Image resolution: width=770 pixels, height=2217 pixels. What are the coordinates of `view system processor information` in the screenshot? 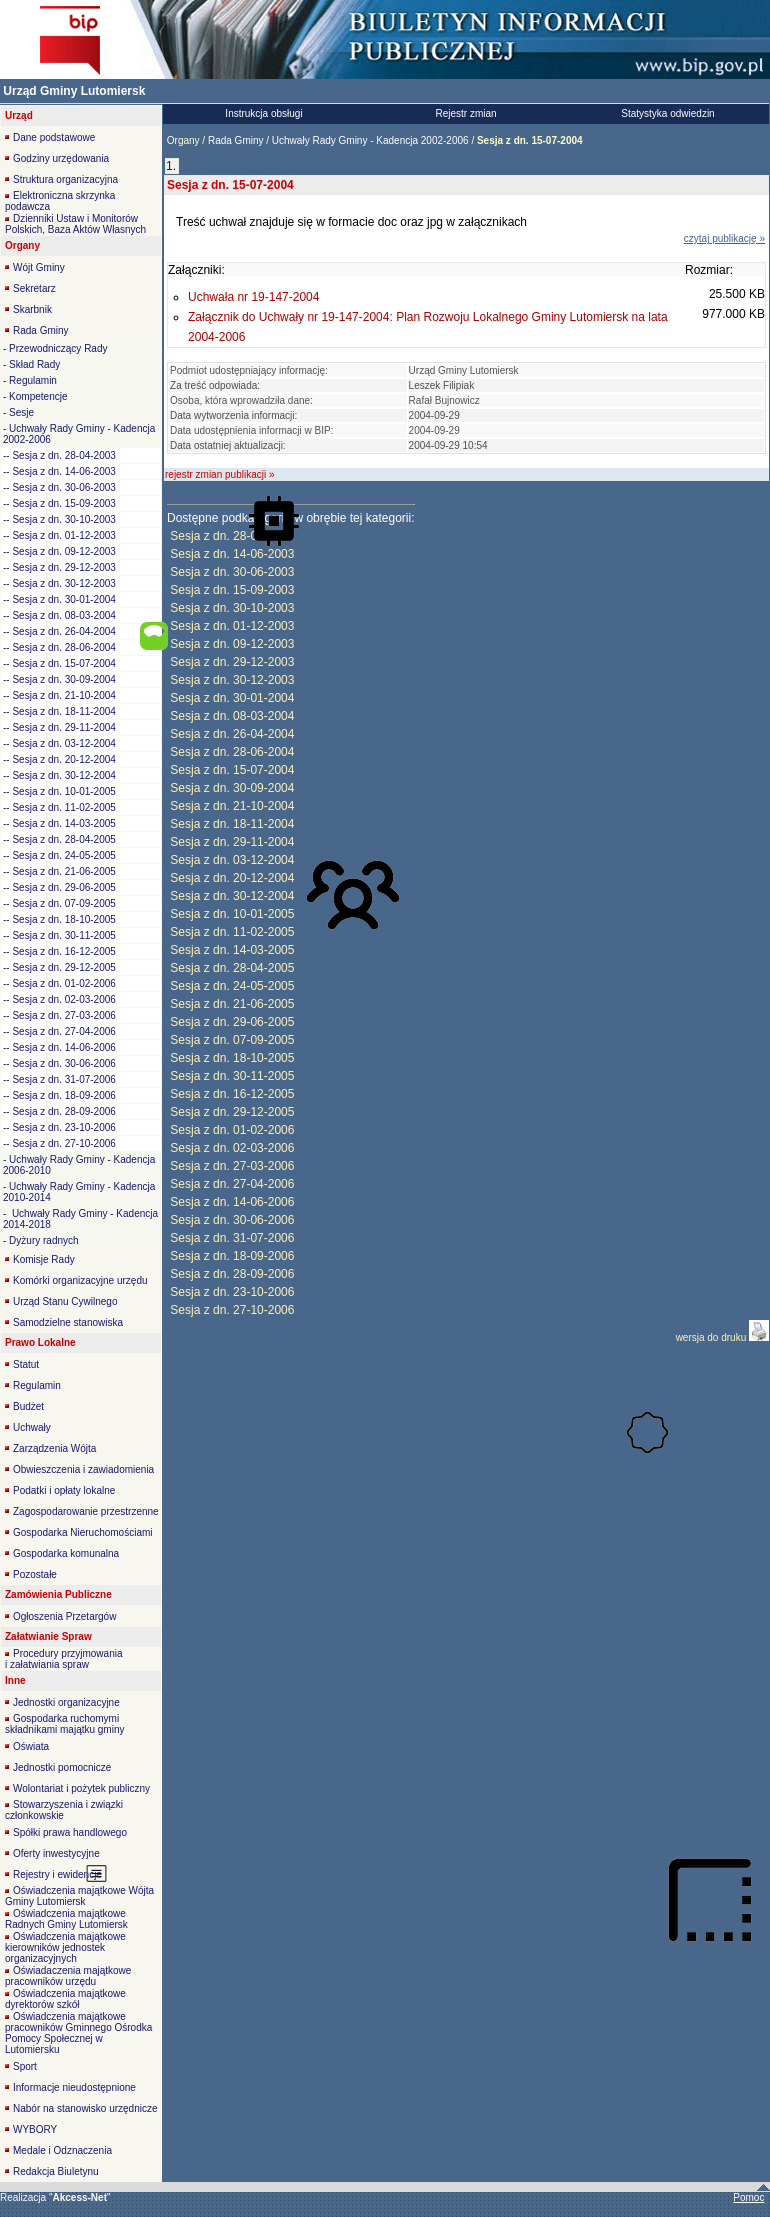 It's located at (274, 521).